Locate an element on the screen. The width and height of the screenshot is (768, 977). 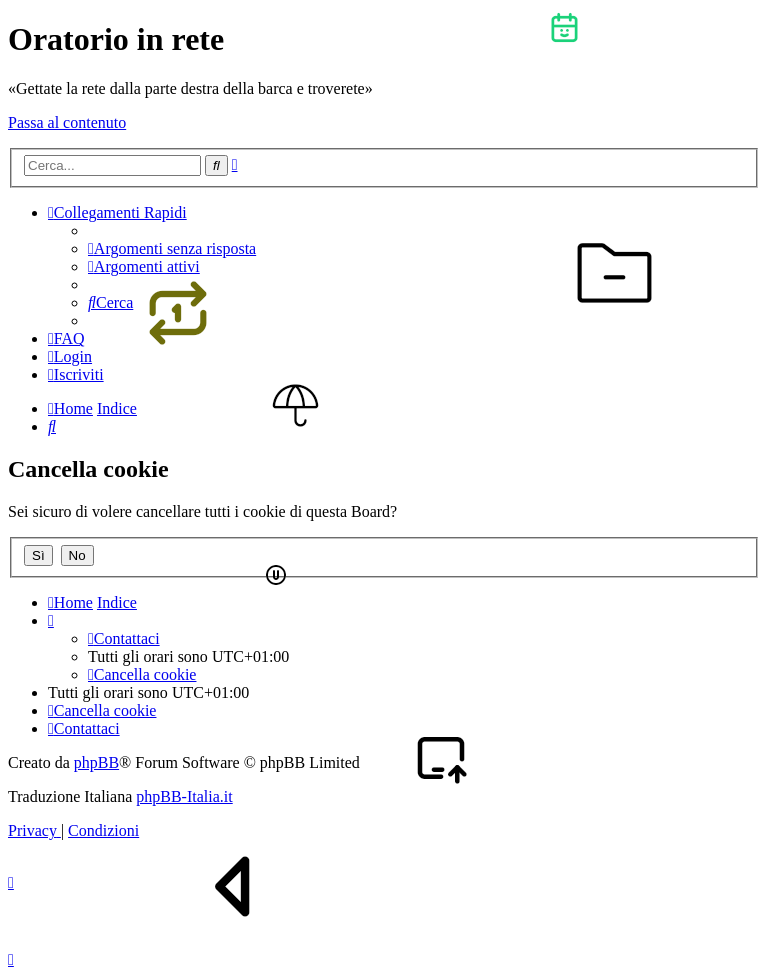
repeat current track once is located at coordinates (178, 313).